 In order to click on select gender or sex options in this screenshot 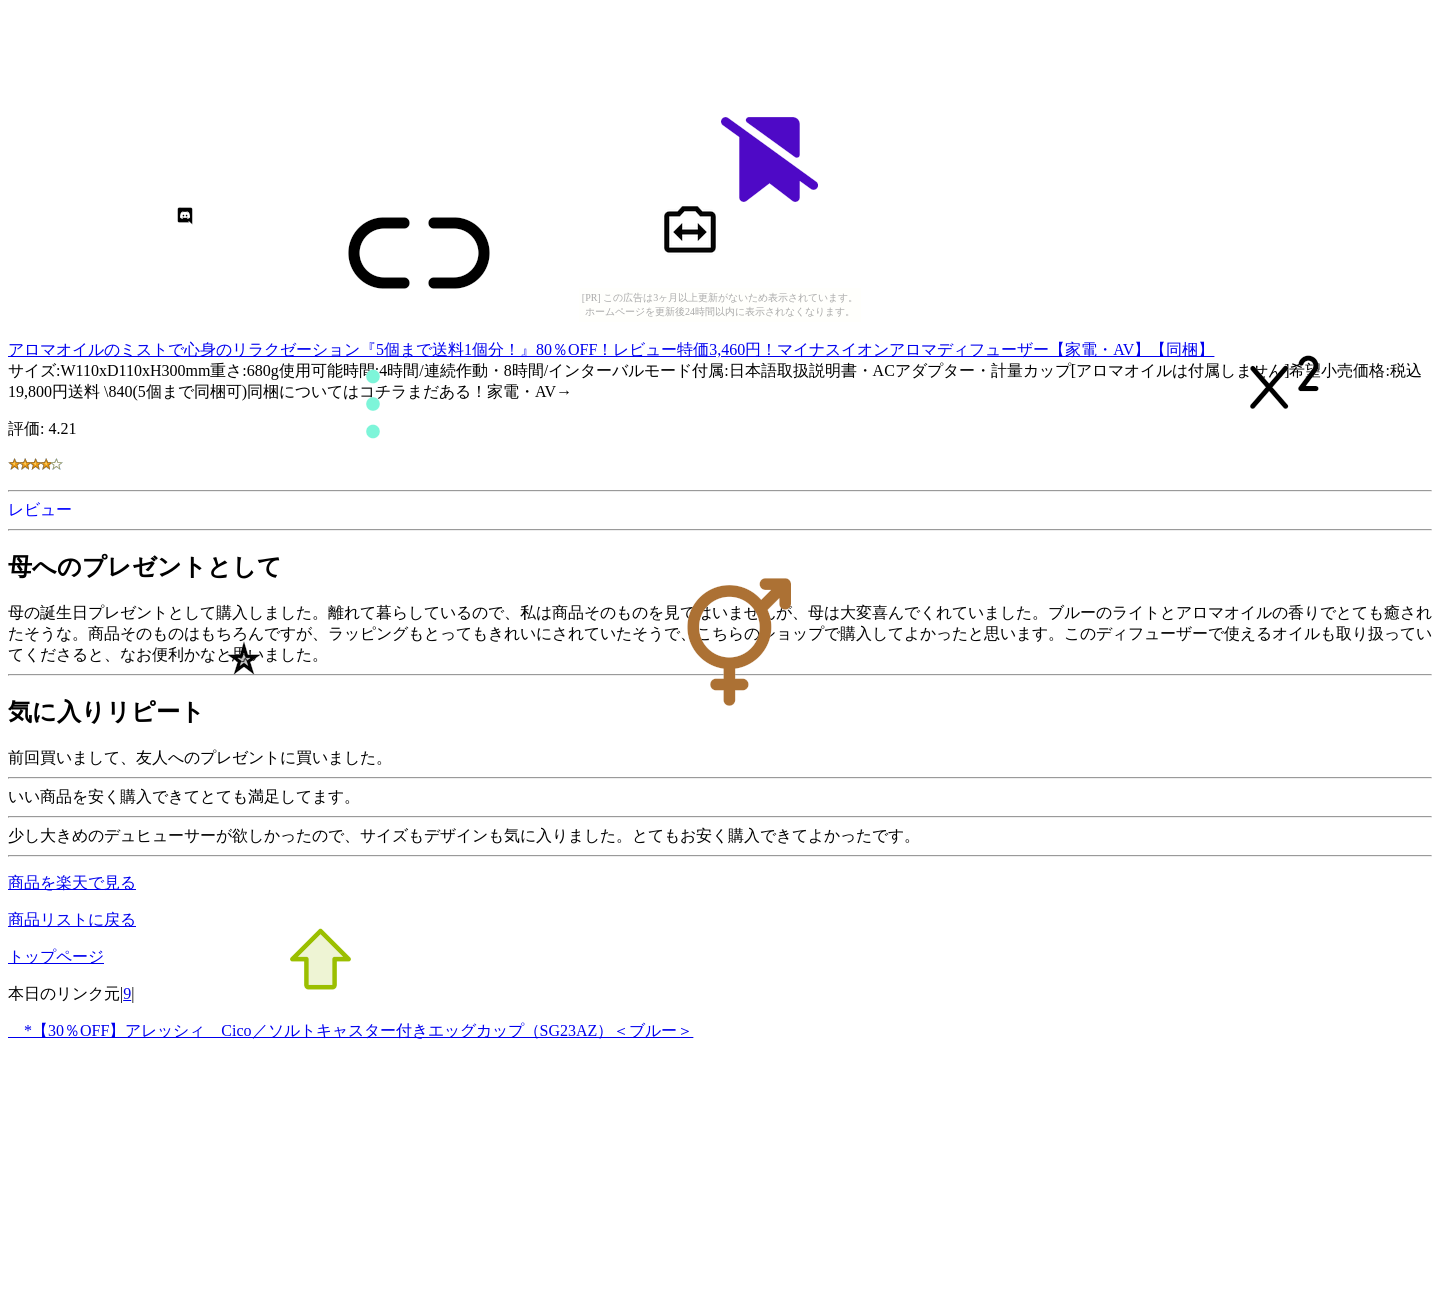, I will do `click(740, 642)`.